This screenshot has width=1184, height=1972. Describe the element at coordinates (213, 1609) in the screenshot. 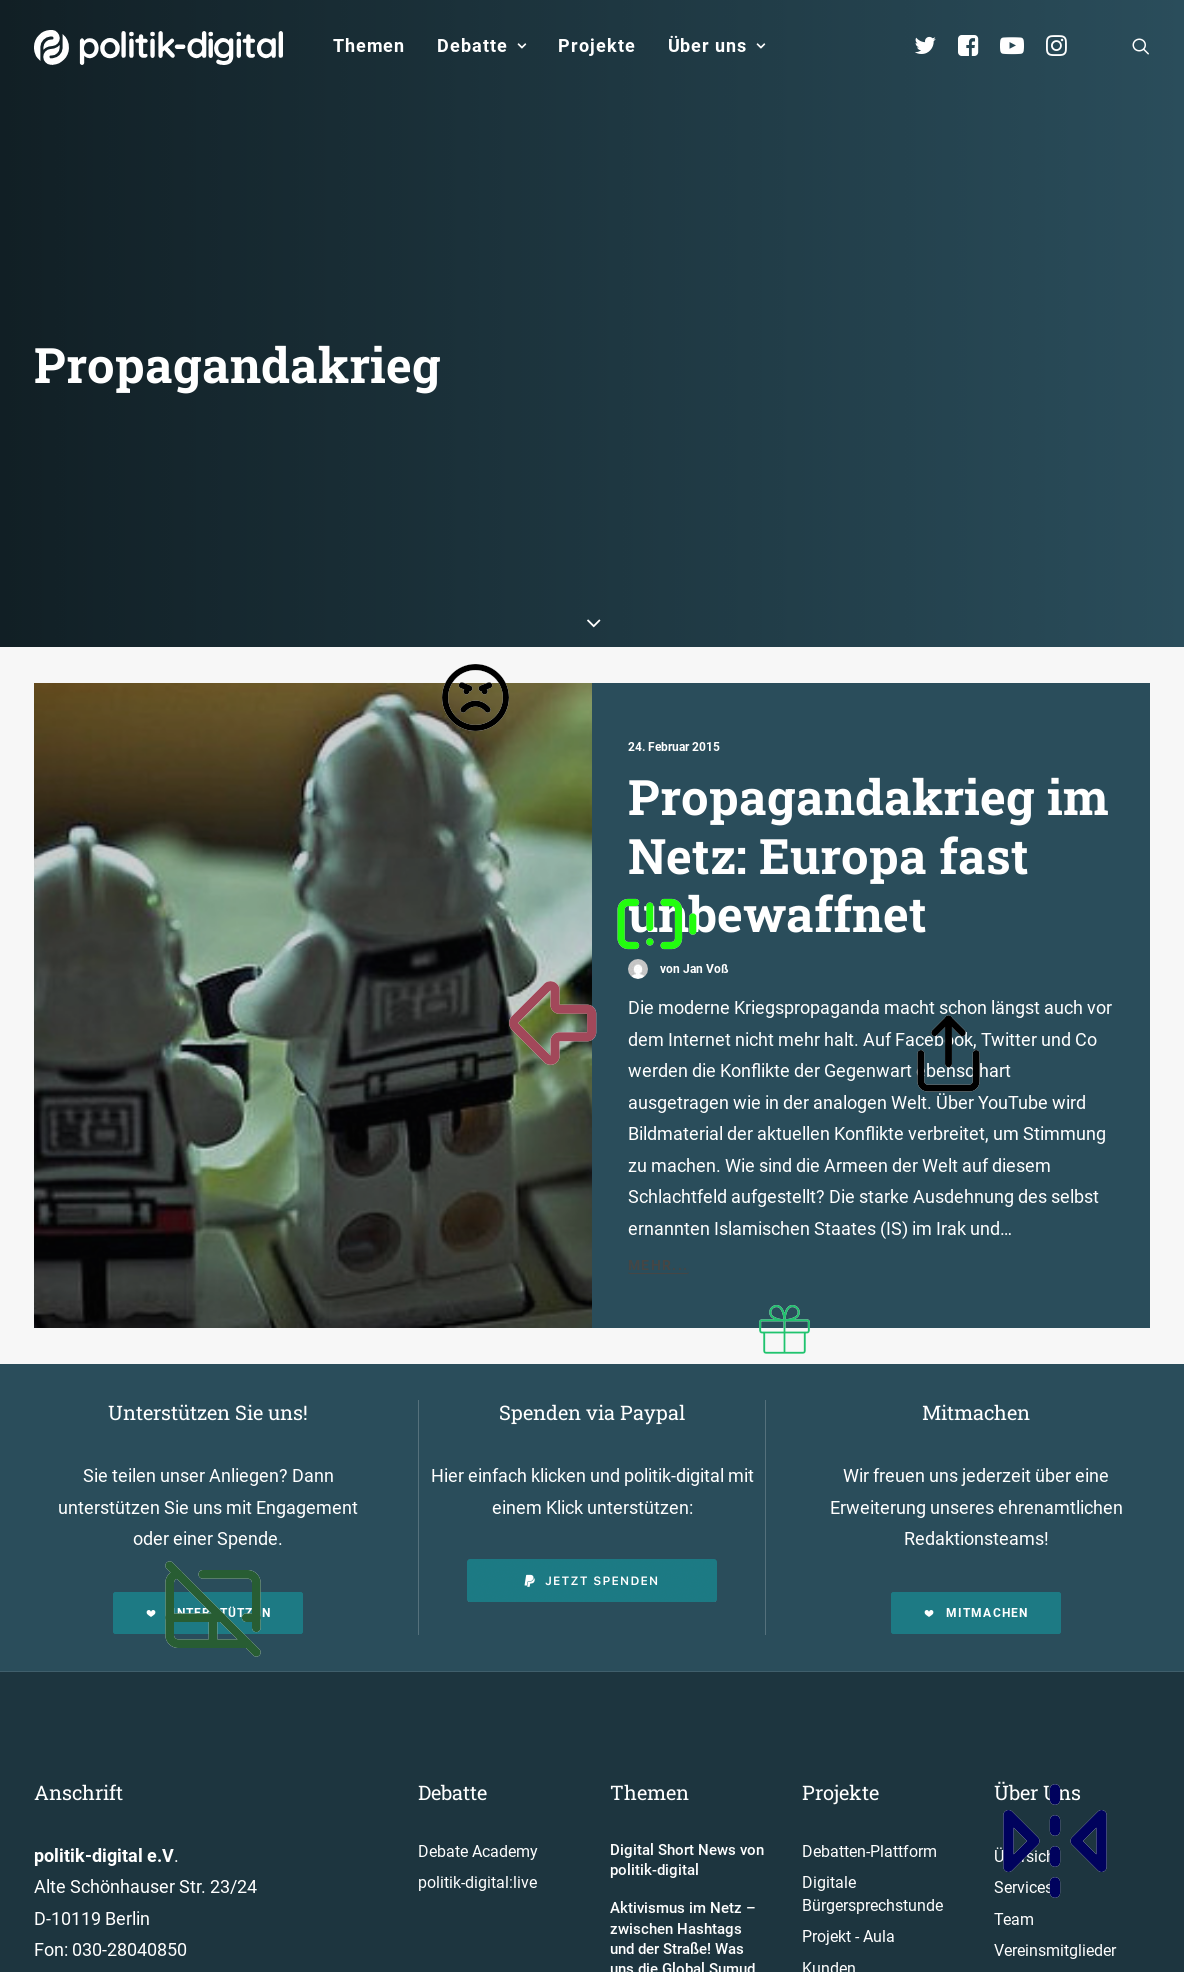

I see `disable touchpad input` at that location.